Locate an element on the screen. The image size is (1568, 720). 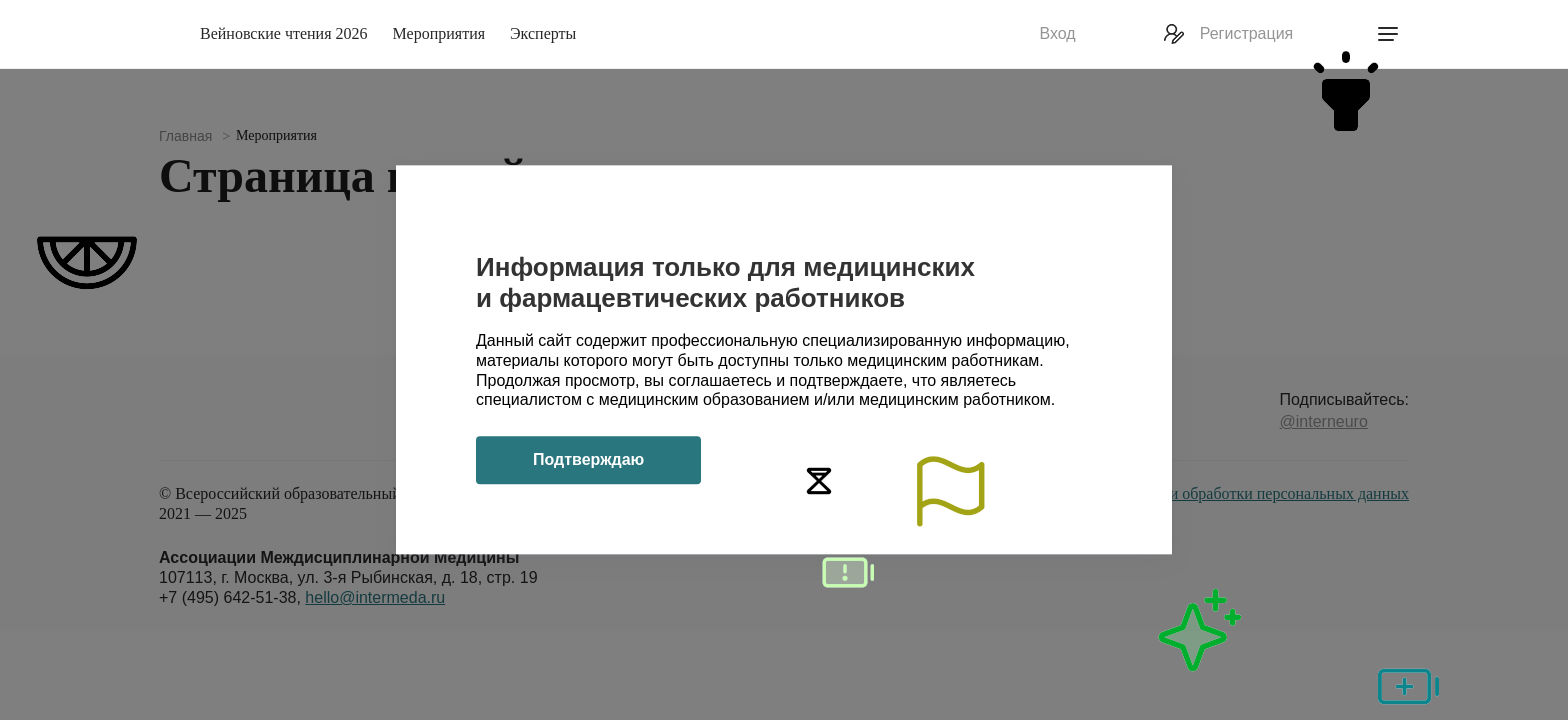
highlight selected text is located at coordinates (1346, 91).